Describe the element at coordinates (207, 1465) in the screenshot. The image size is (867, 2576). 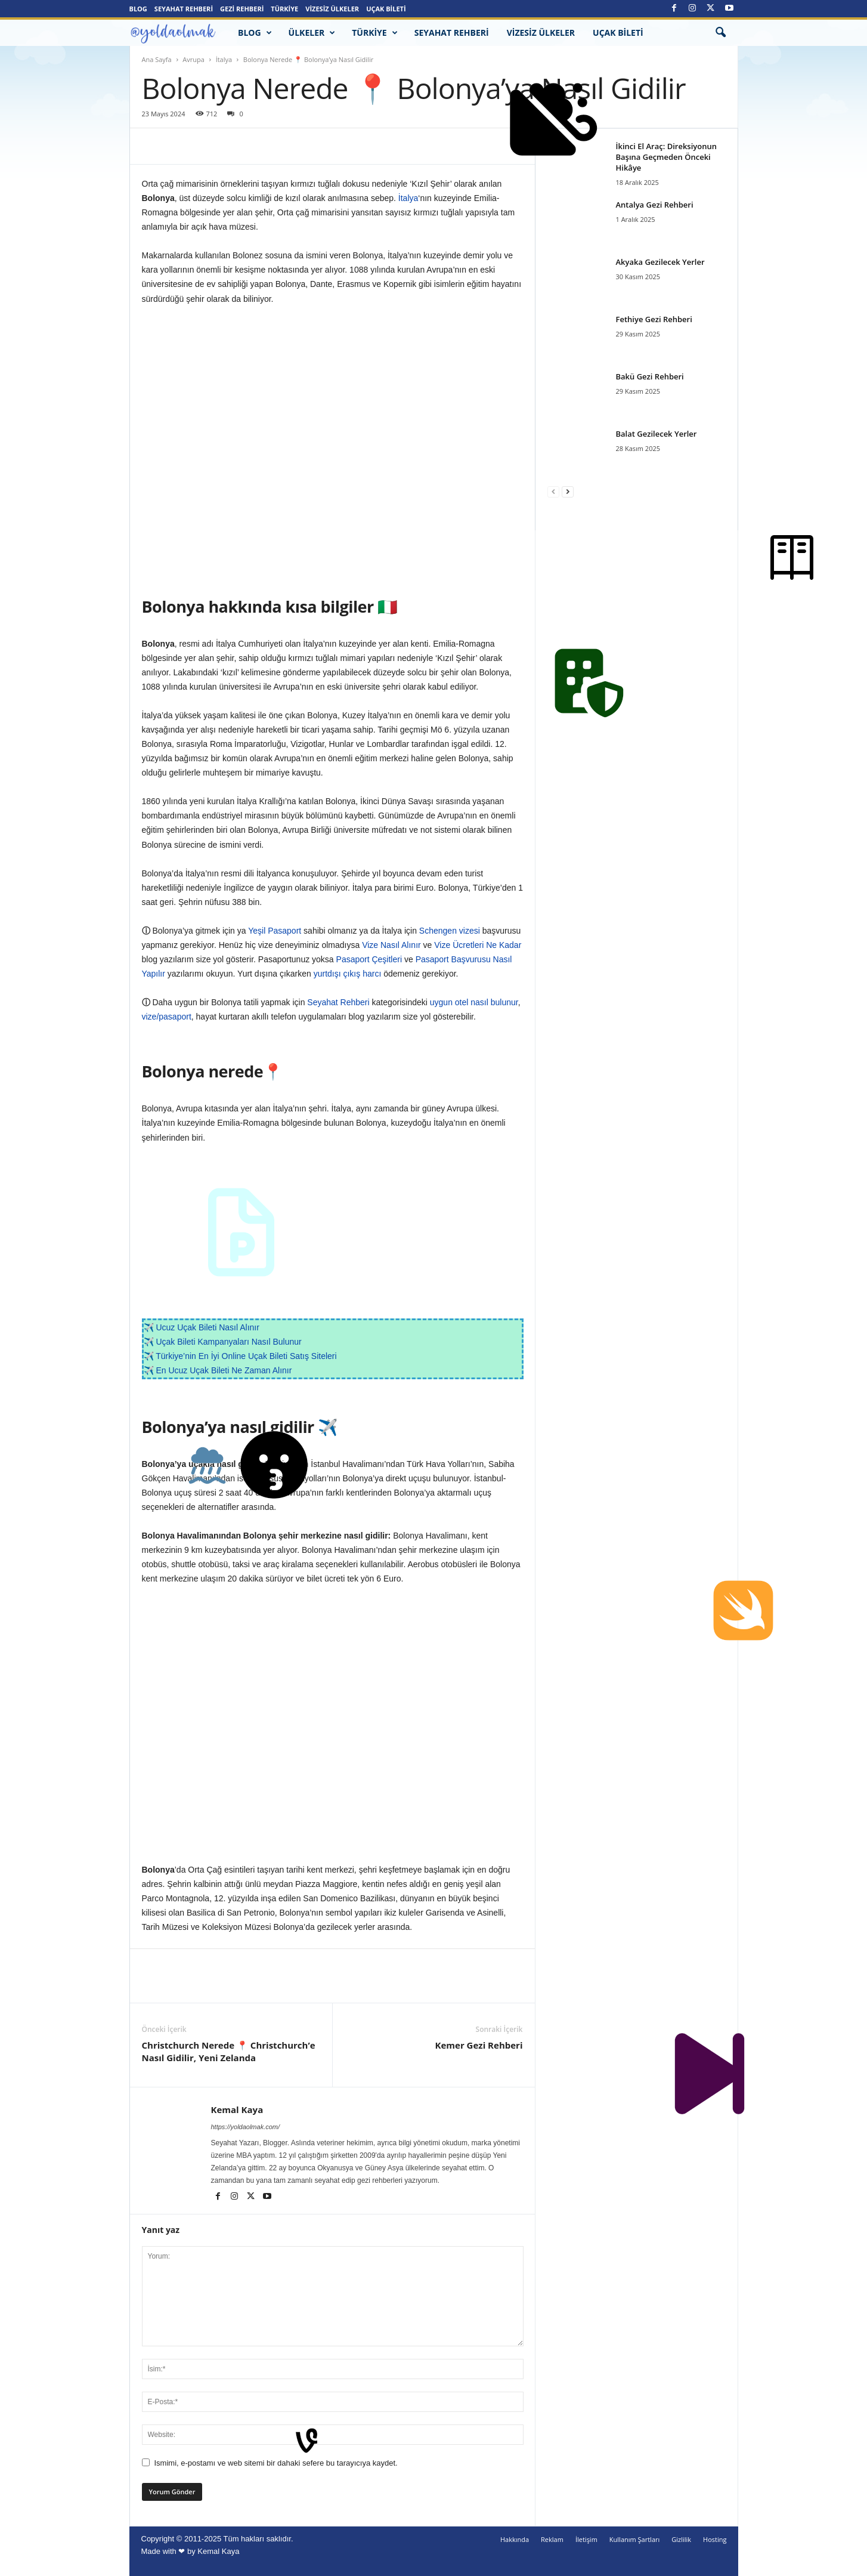
I see `indicates rainy weather with flooding conditions` at that location.